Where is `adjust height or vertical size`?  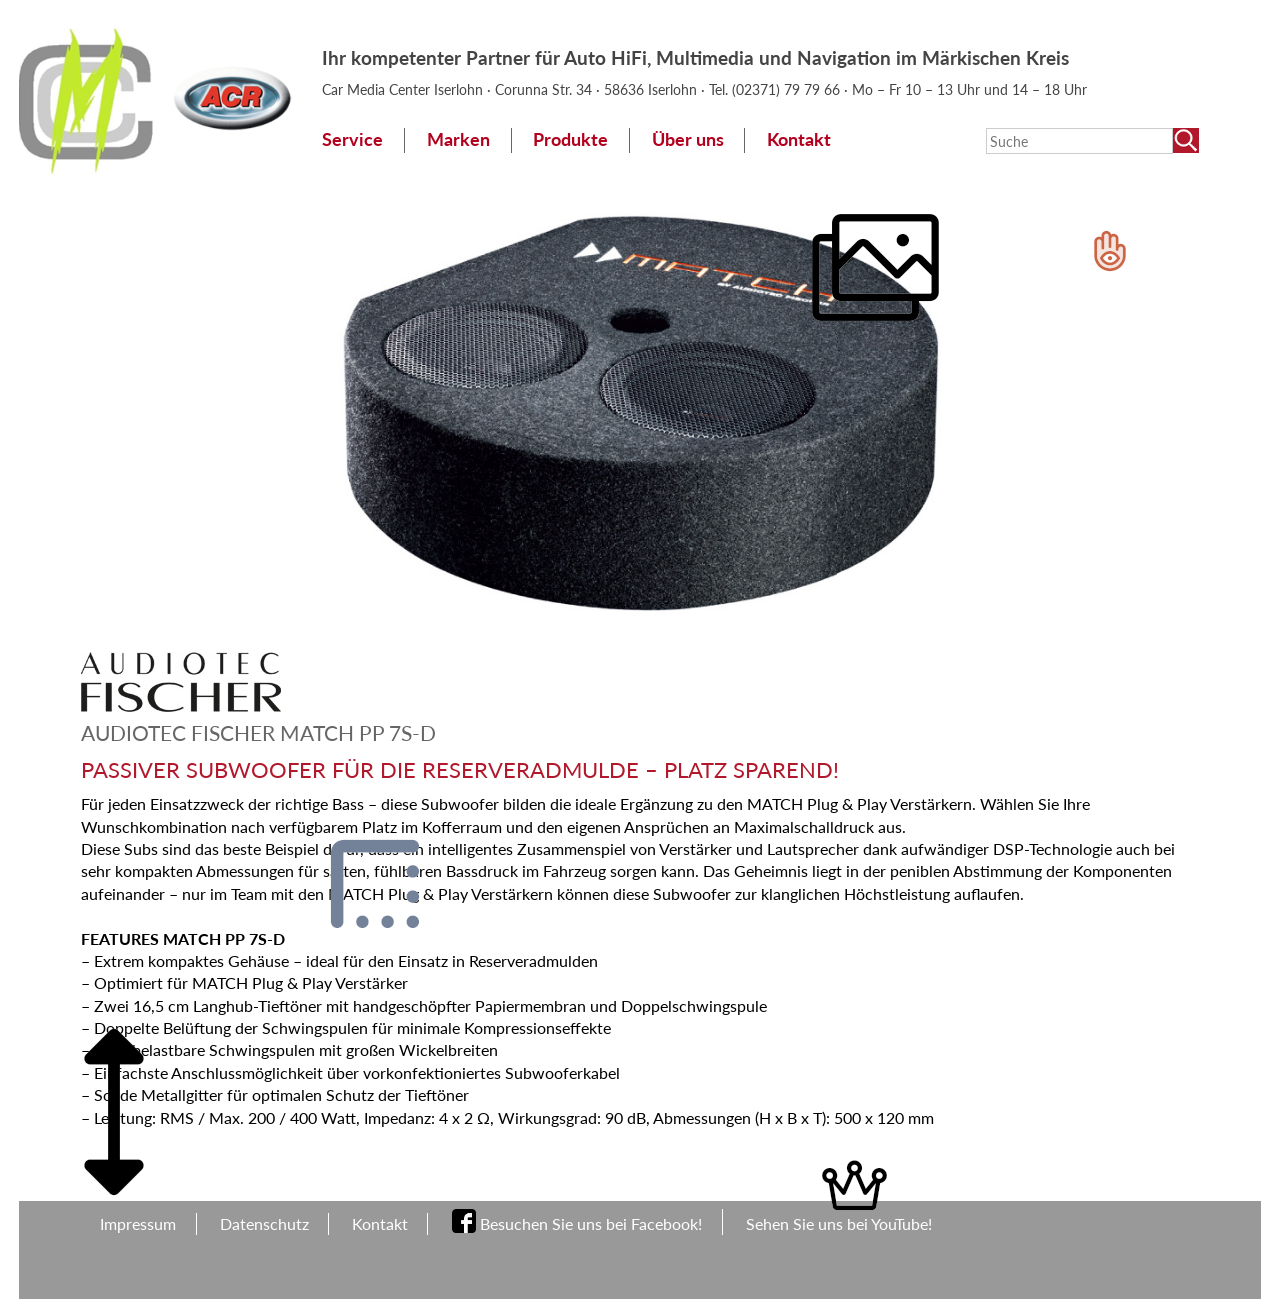 adjust height or vertical size is located at coordinates (114, 1112).